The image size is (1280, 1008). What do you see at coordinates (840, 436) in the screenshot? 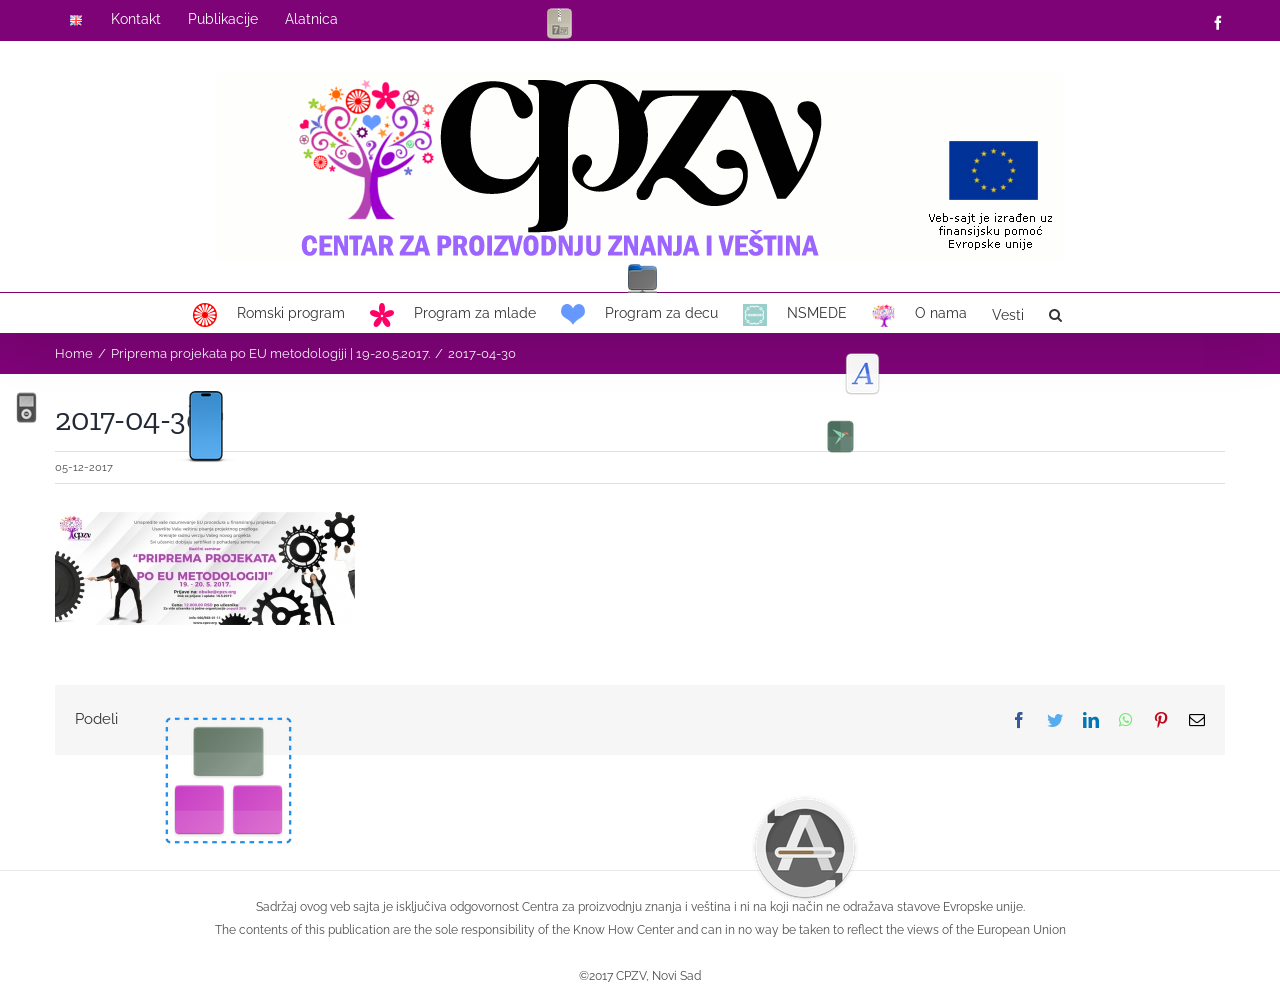
I see `snap application package file` at bounding box center [840, 436].